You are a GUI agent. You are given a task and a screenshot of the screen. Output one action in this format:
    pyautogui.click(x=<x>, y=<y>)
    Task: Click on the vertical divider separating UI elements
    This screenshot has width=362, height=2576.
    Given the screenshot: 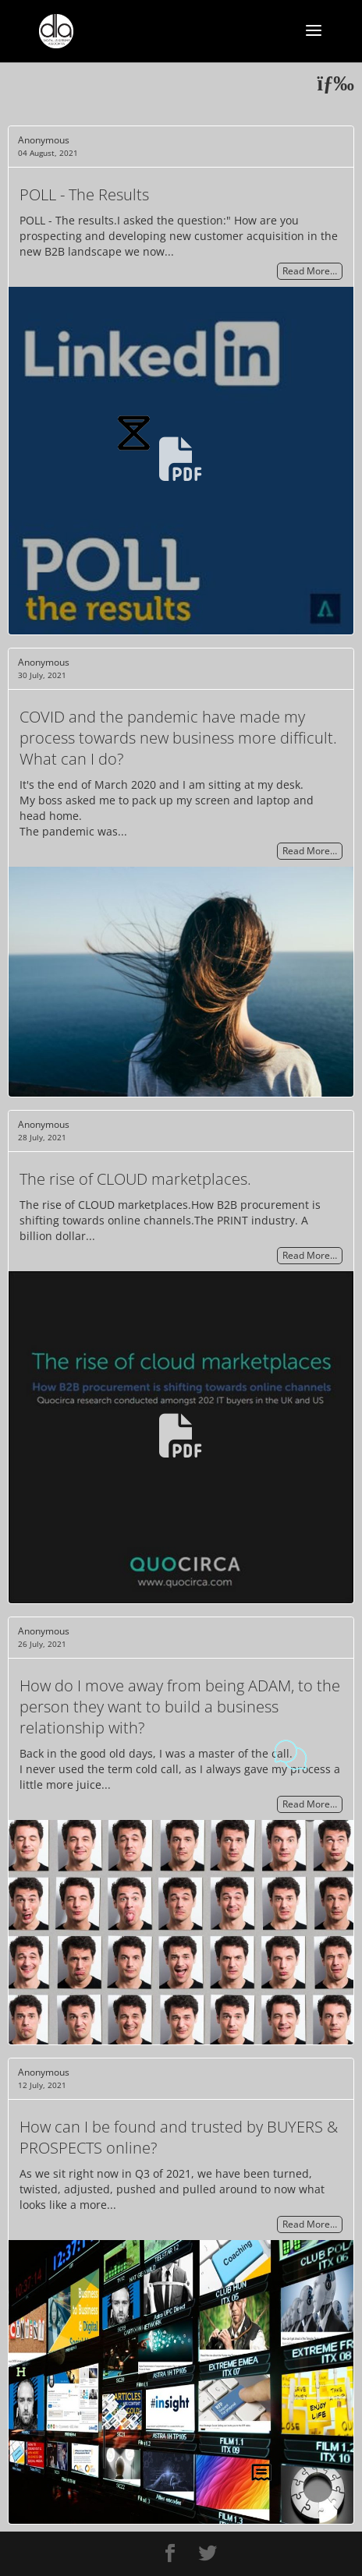 What is the action you would take?
    pyautogui.click(x=104, y=2447)
    